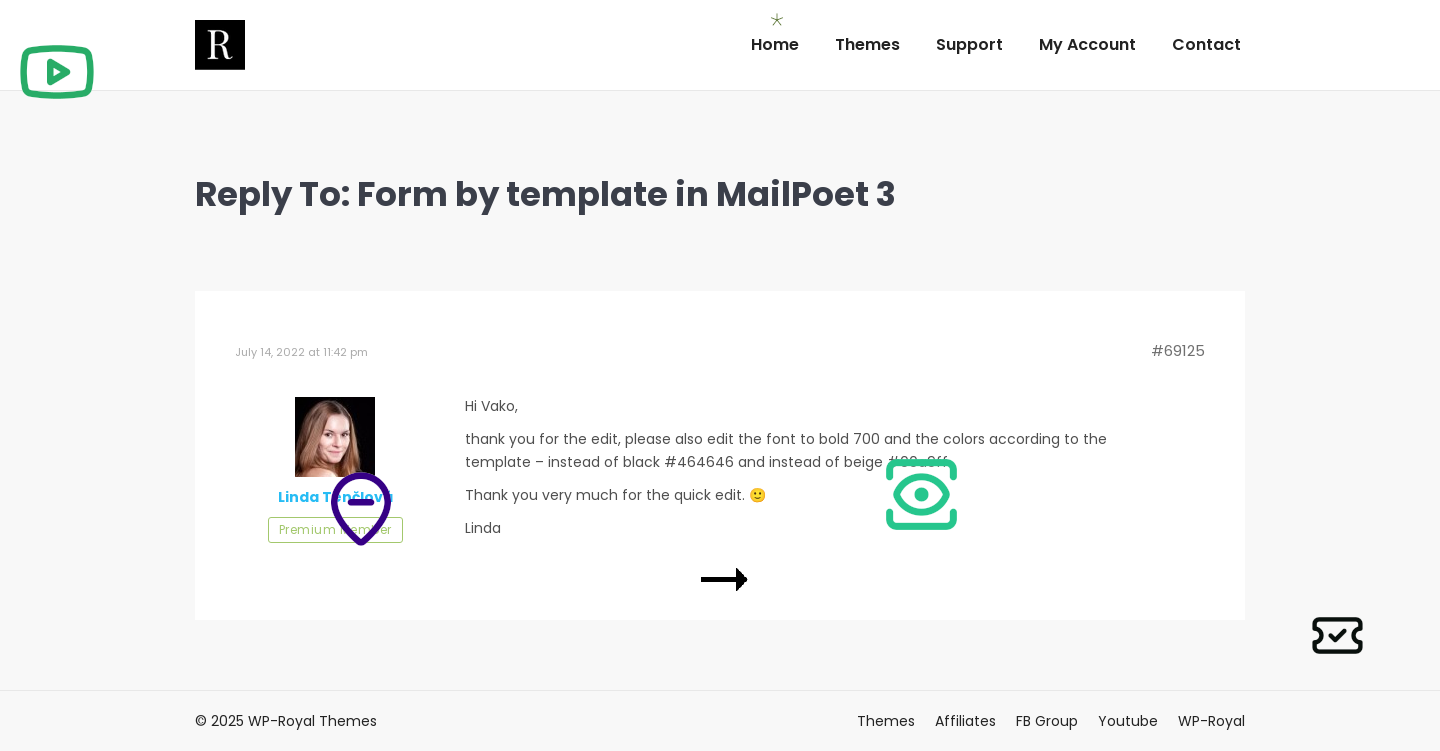  Describe the element at coordinates (921, 494) in the screenshot. I see `view or preview content` at that location.